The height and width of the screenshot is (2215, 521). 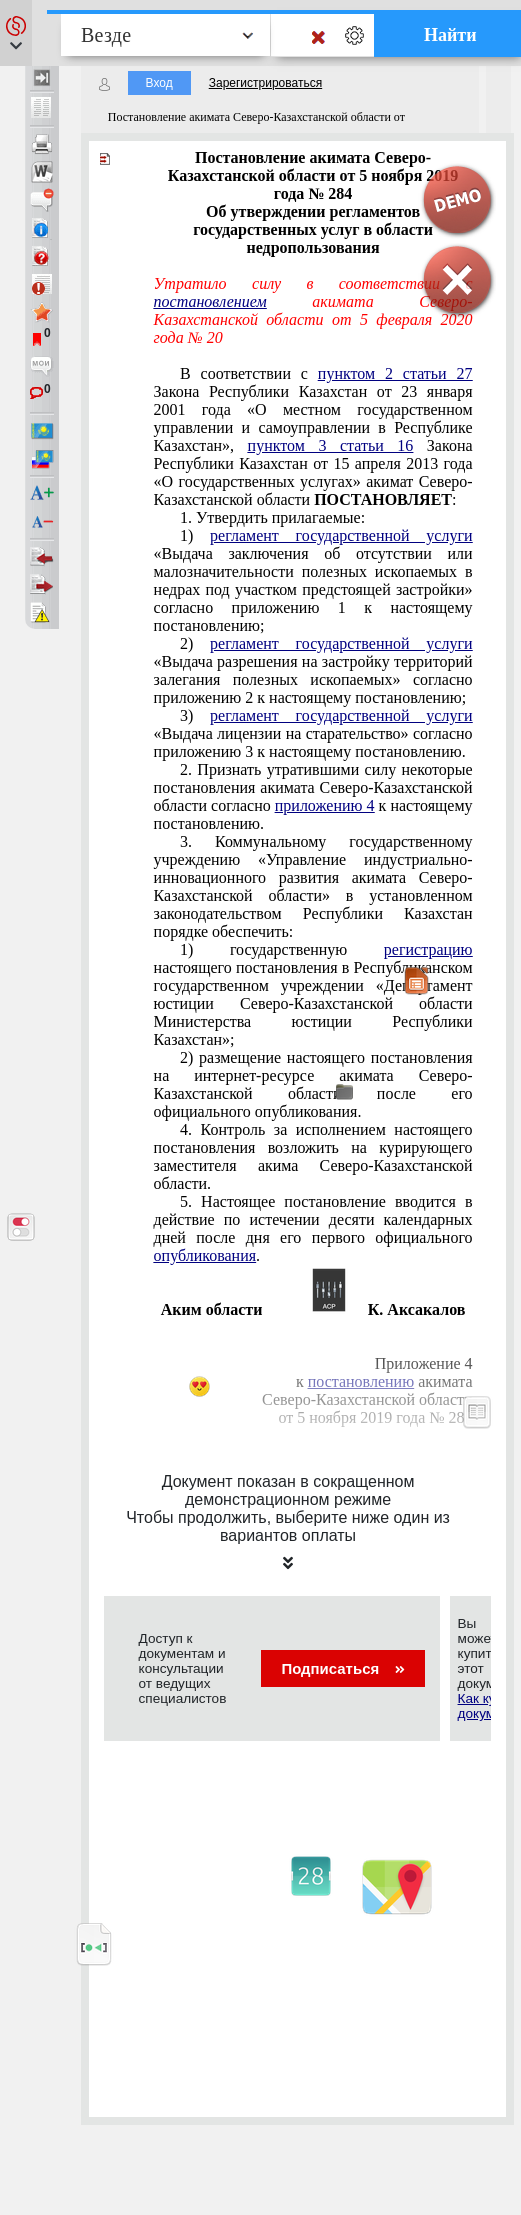 I want to click on open gnome maps application, so click(x=397, y=1887).